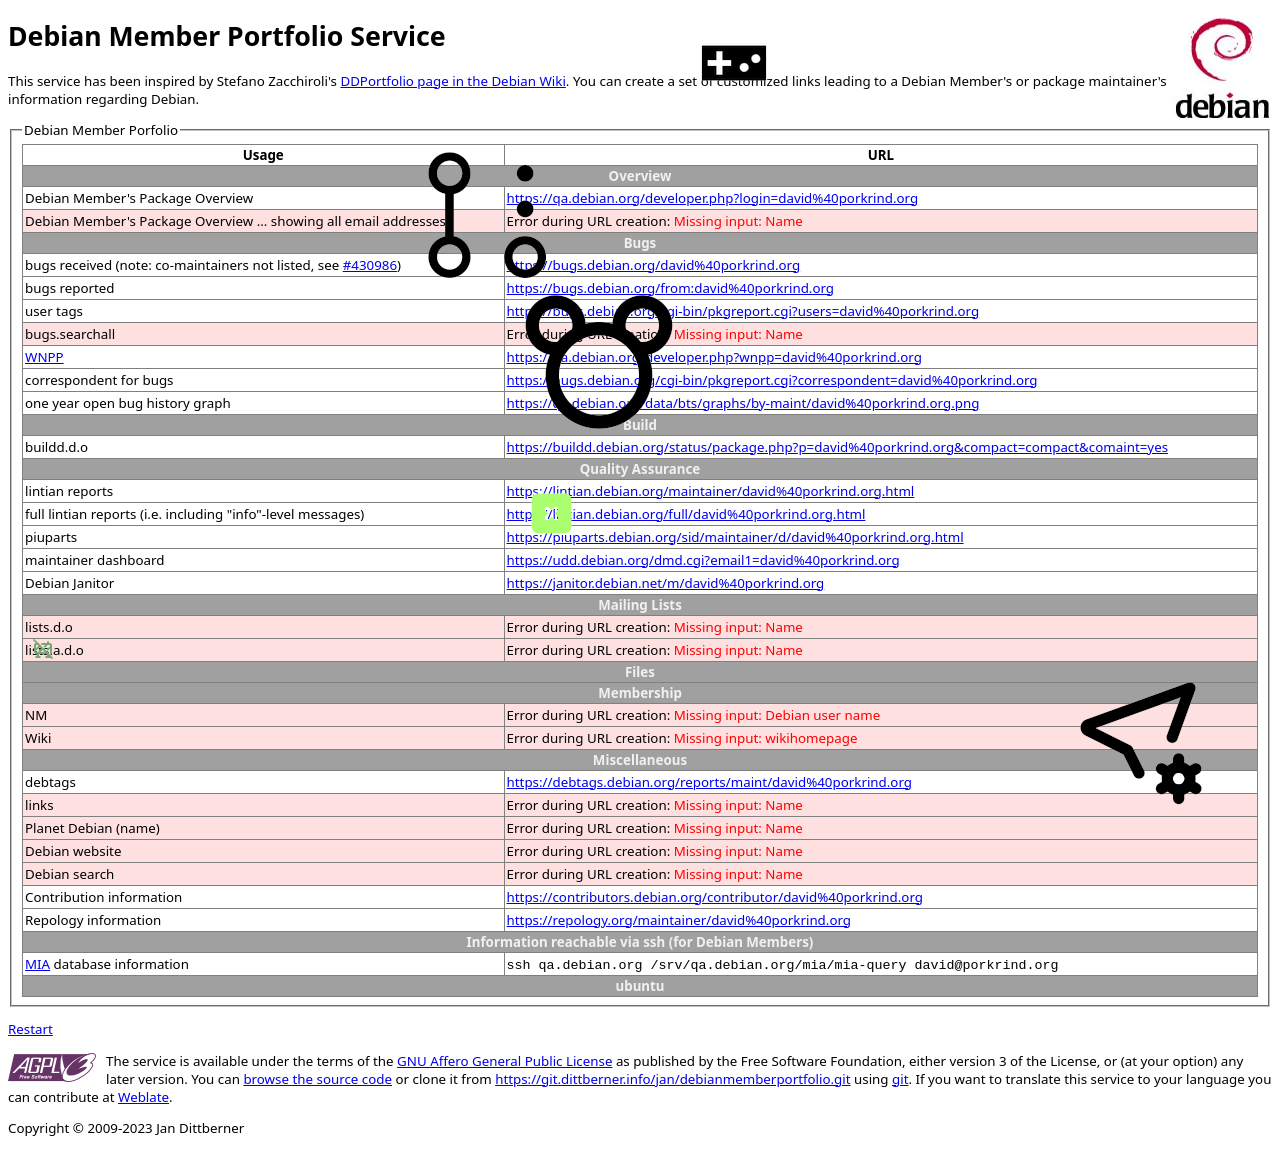  Describe the element at coordinates (551, 513) in the screenshot. I see `close or dismiss a modal window` at that location.